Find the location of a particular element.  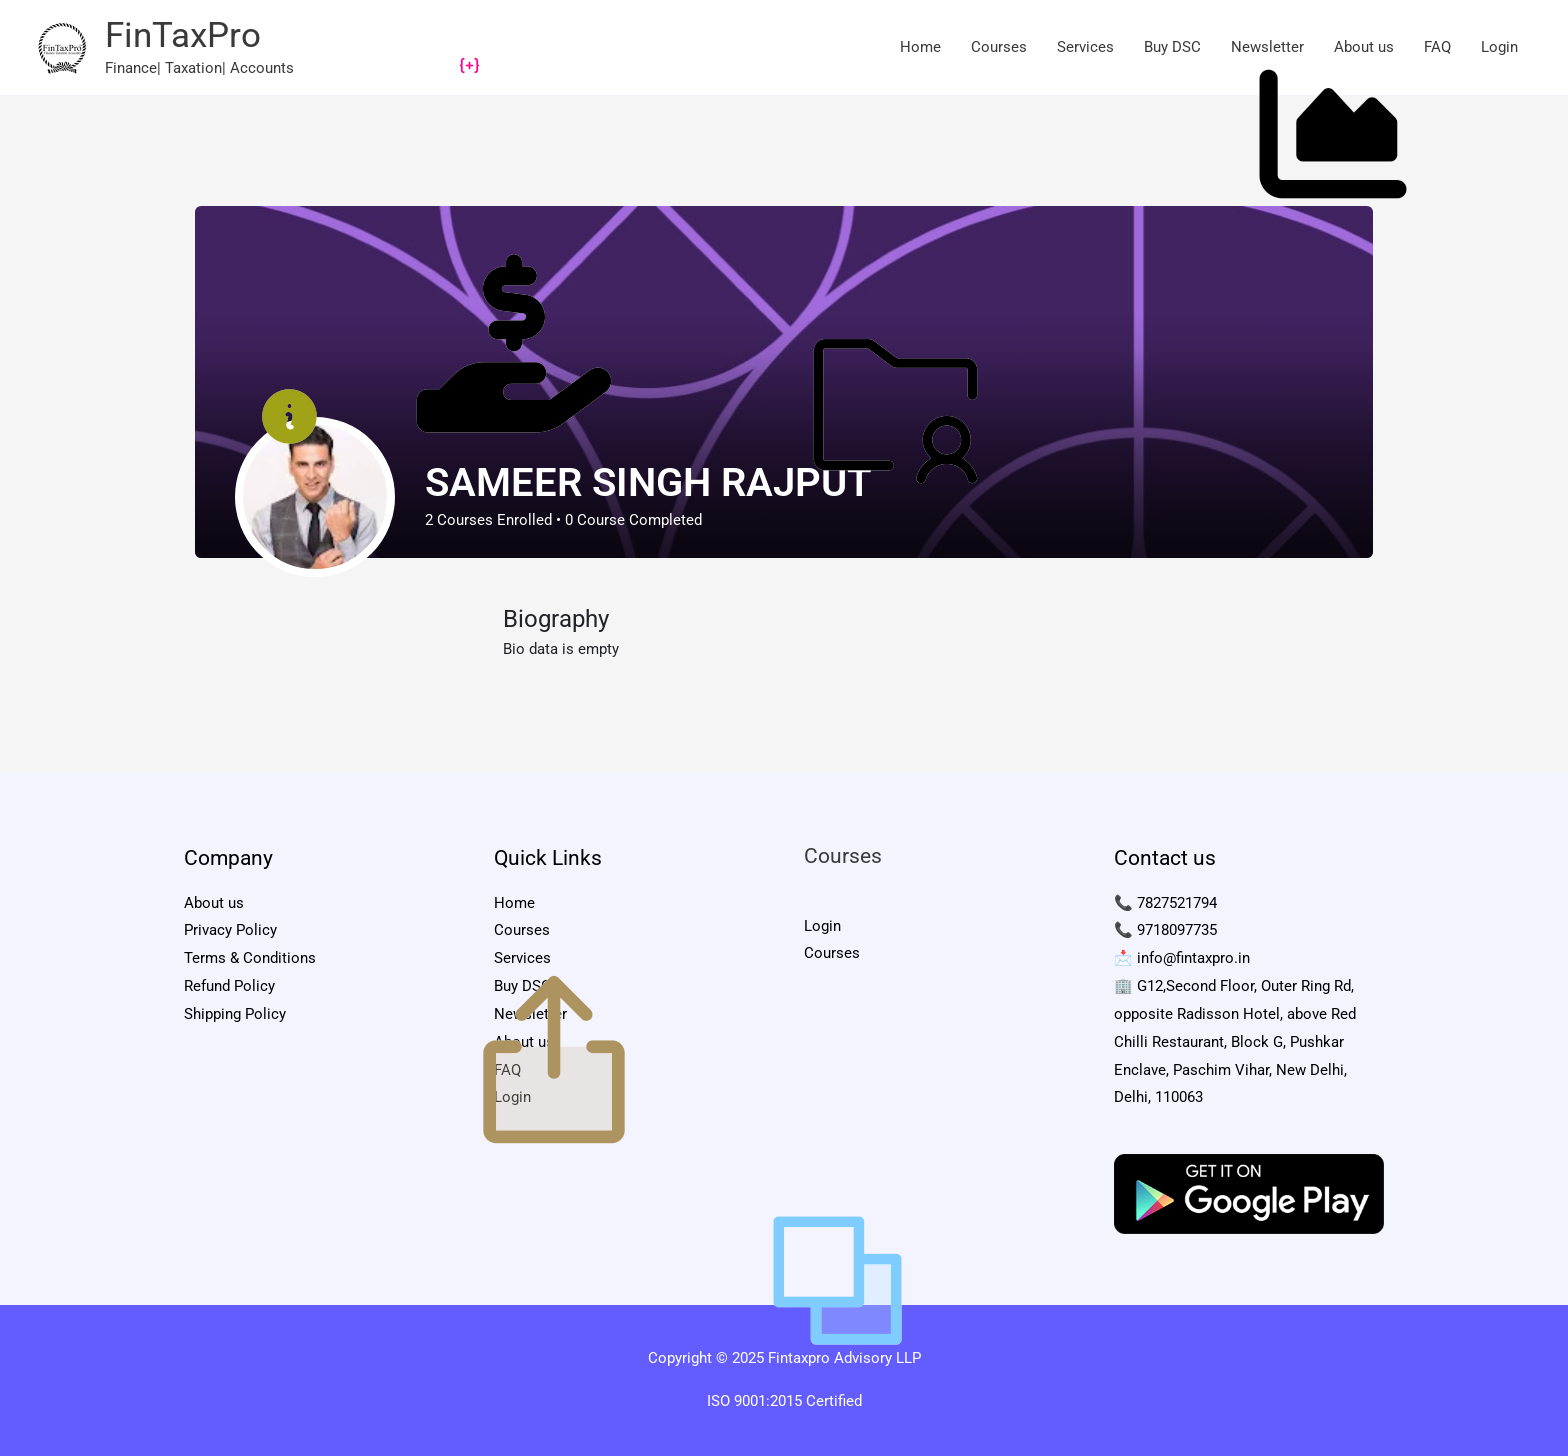

make a payment or donation is located at coordinates (514, 346).